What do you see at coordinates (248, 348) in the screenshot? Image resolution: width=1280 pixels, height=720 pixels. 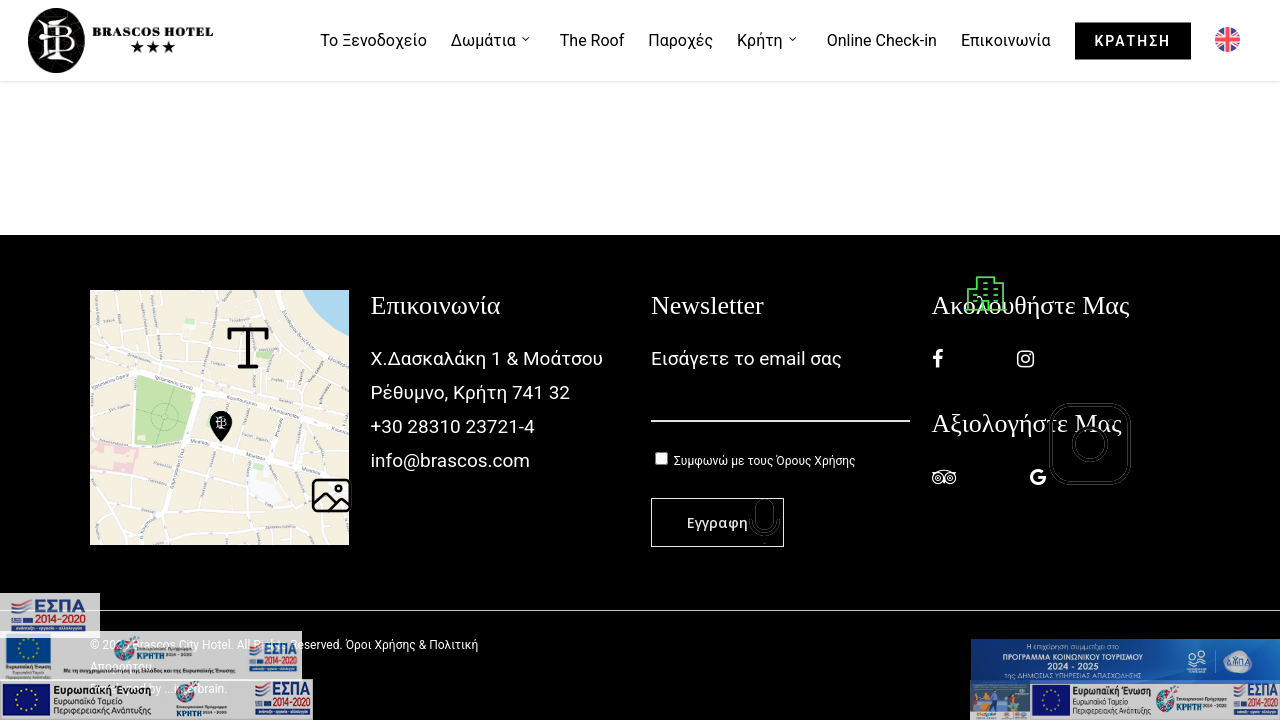 I see `format text or access text styling options` at bounding box center [248, 348].